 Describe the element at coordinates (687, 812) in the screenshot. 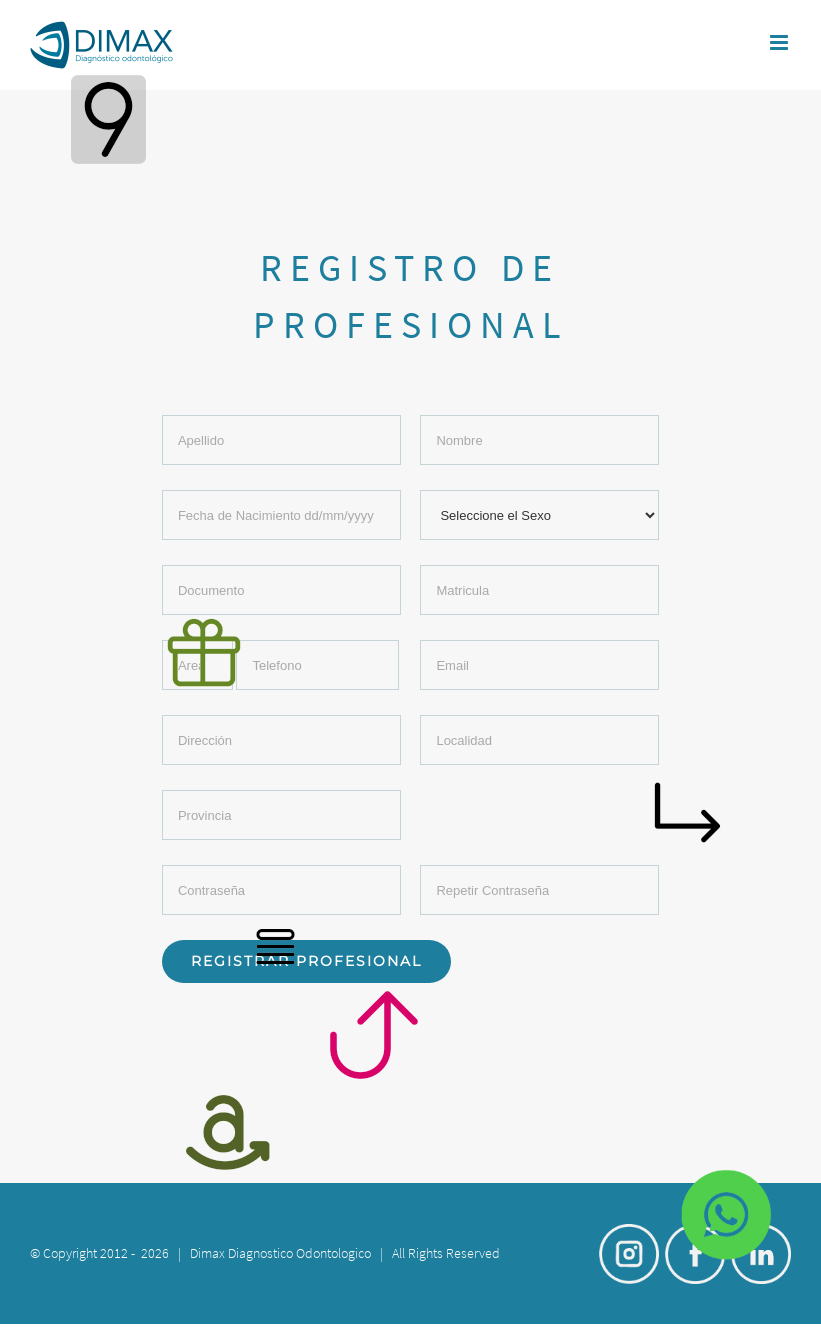

I see `navigate to a nested or child item` at that location.